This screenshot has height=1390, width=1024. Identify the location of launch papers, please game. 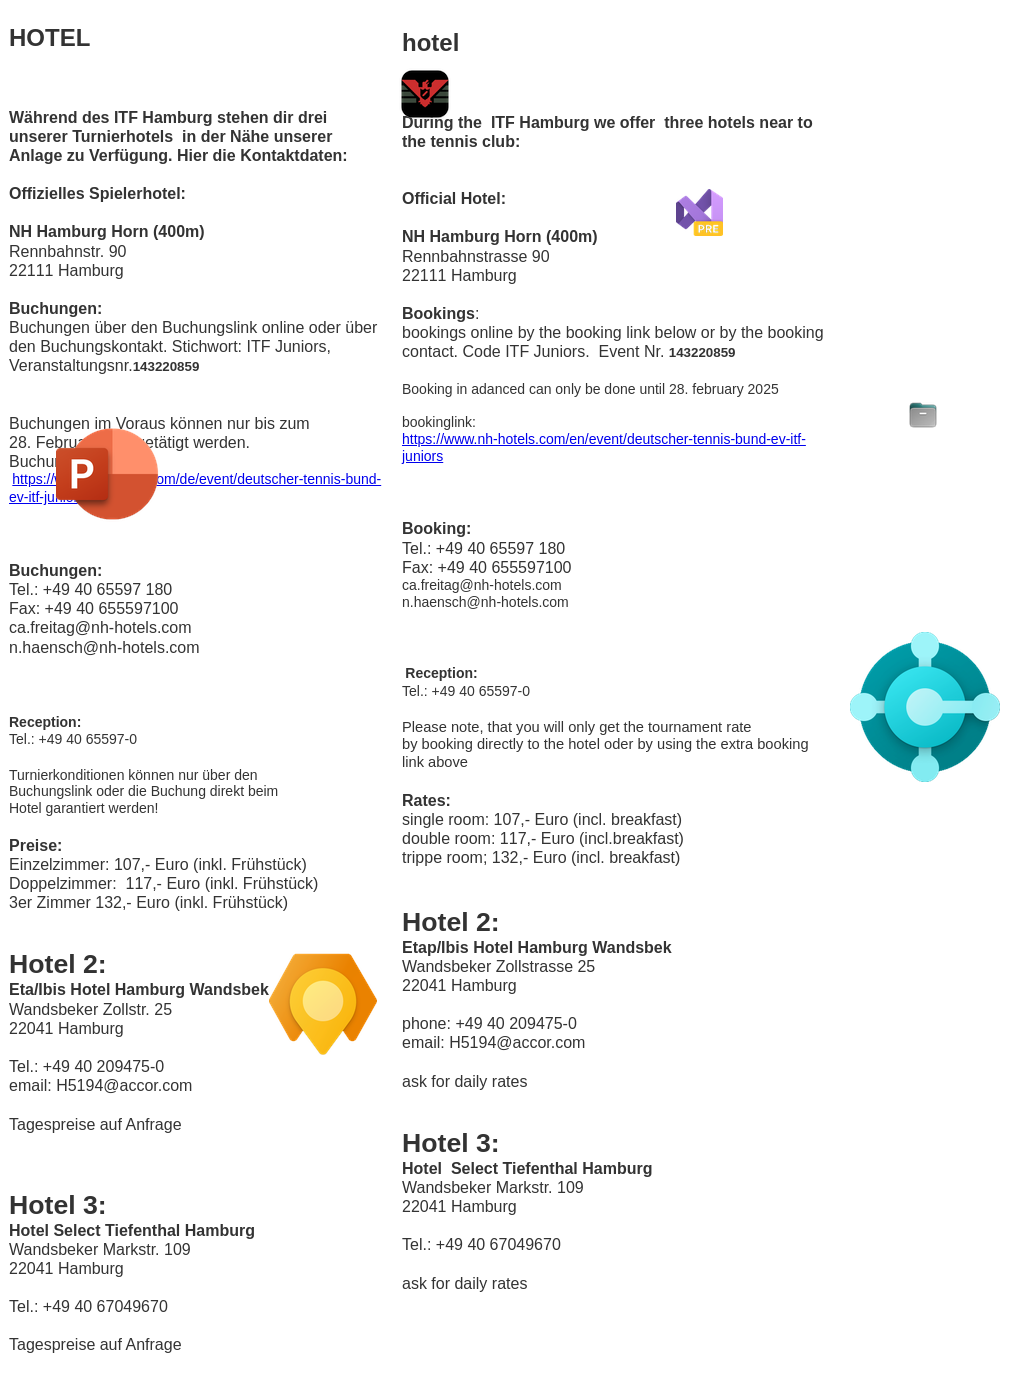
(425, 94).